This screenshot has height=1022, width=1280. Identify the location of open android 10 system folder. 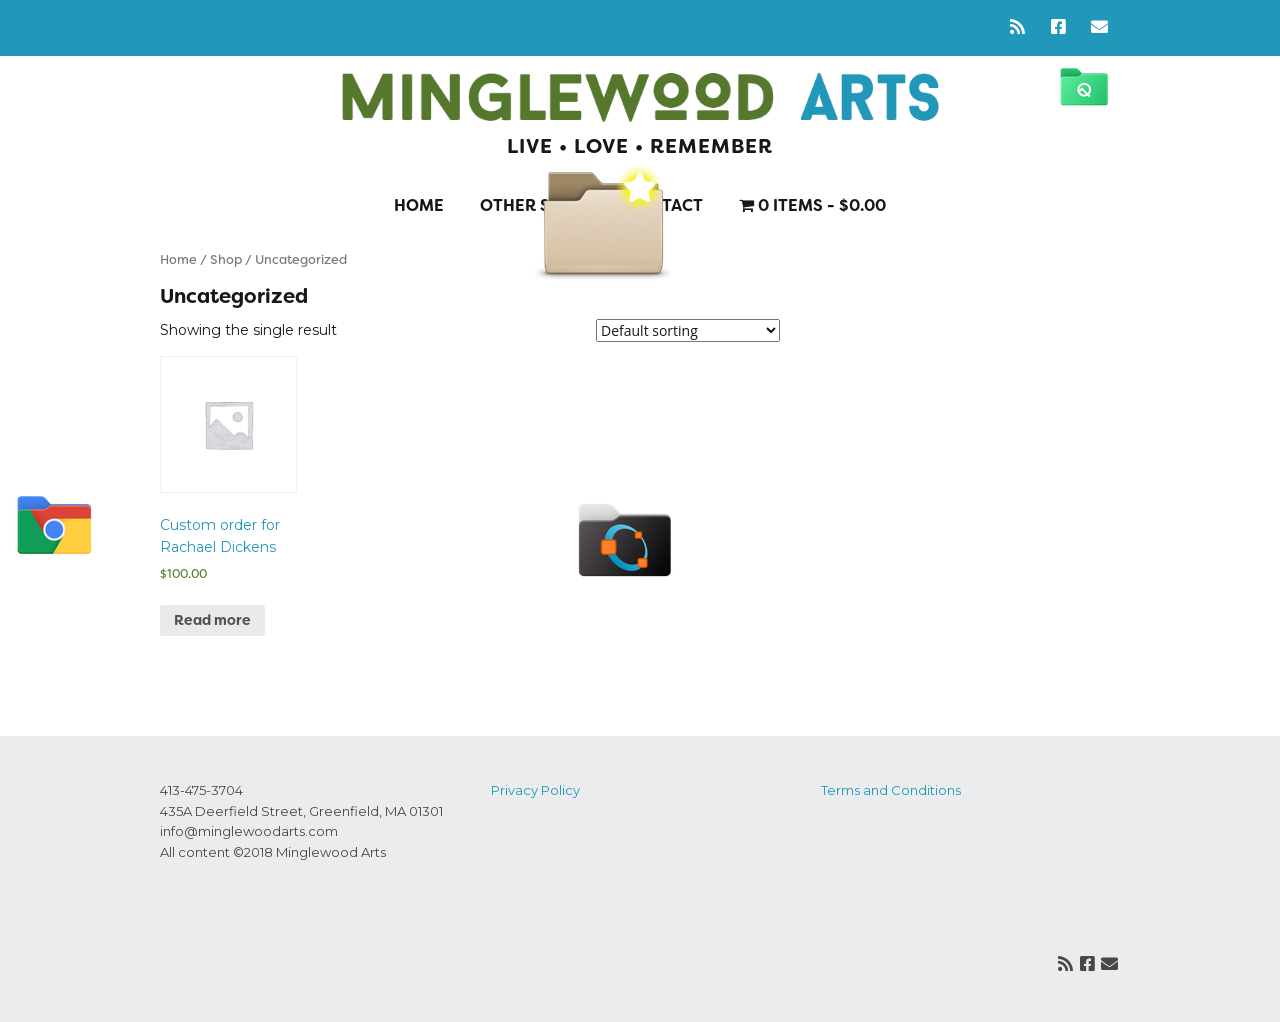
(1084, 88).